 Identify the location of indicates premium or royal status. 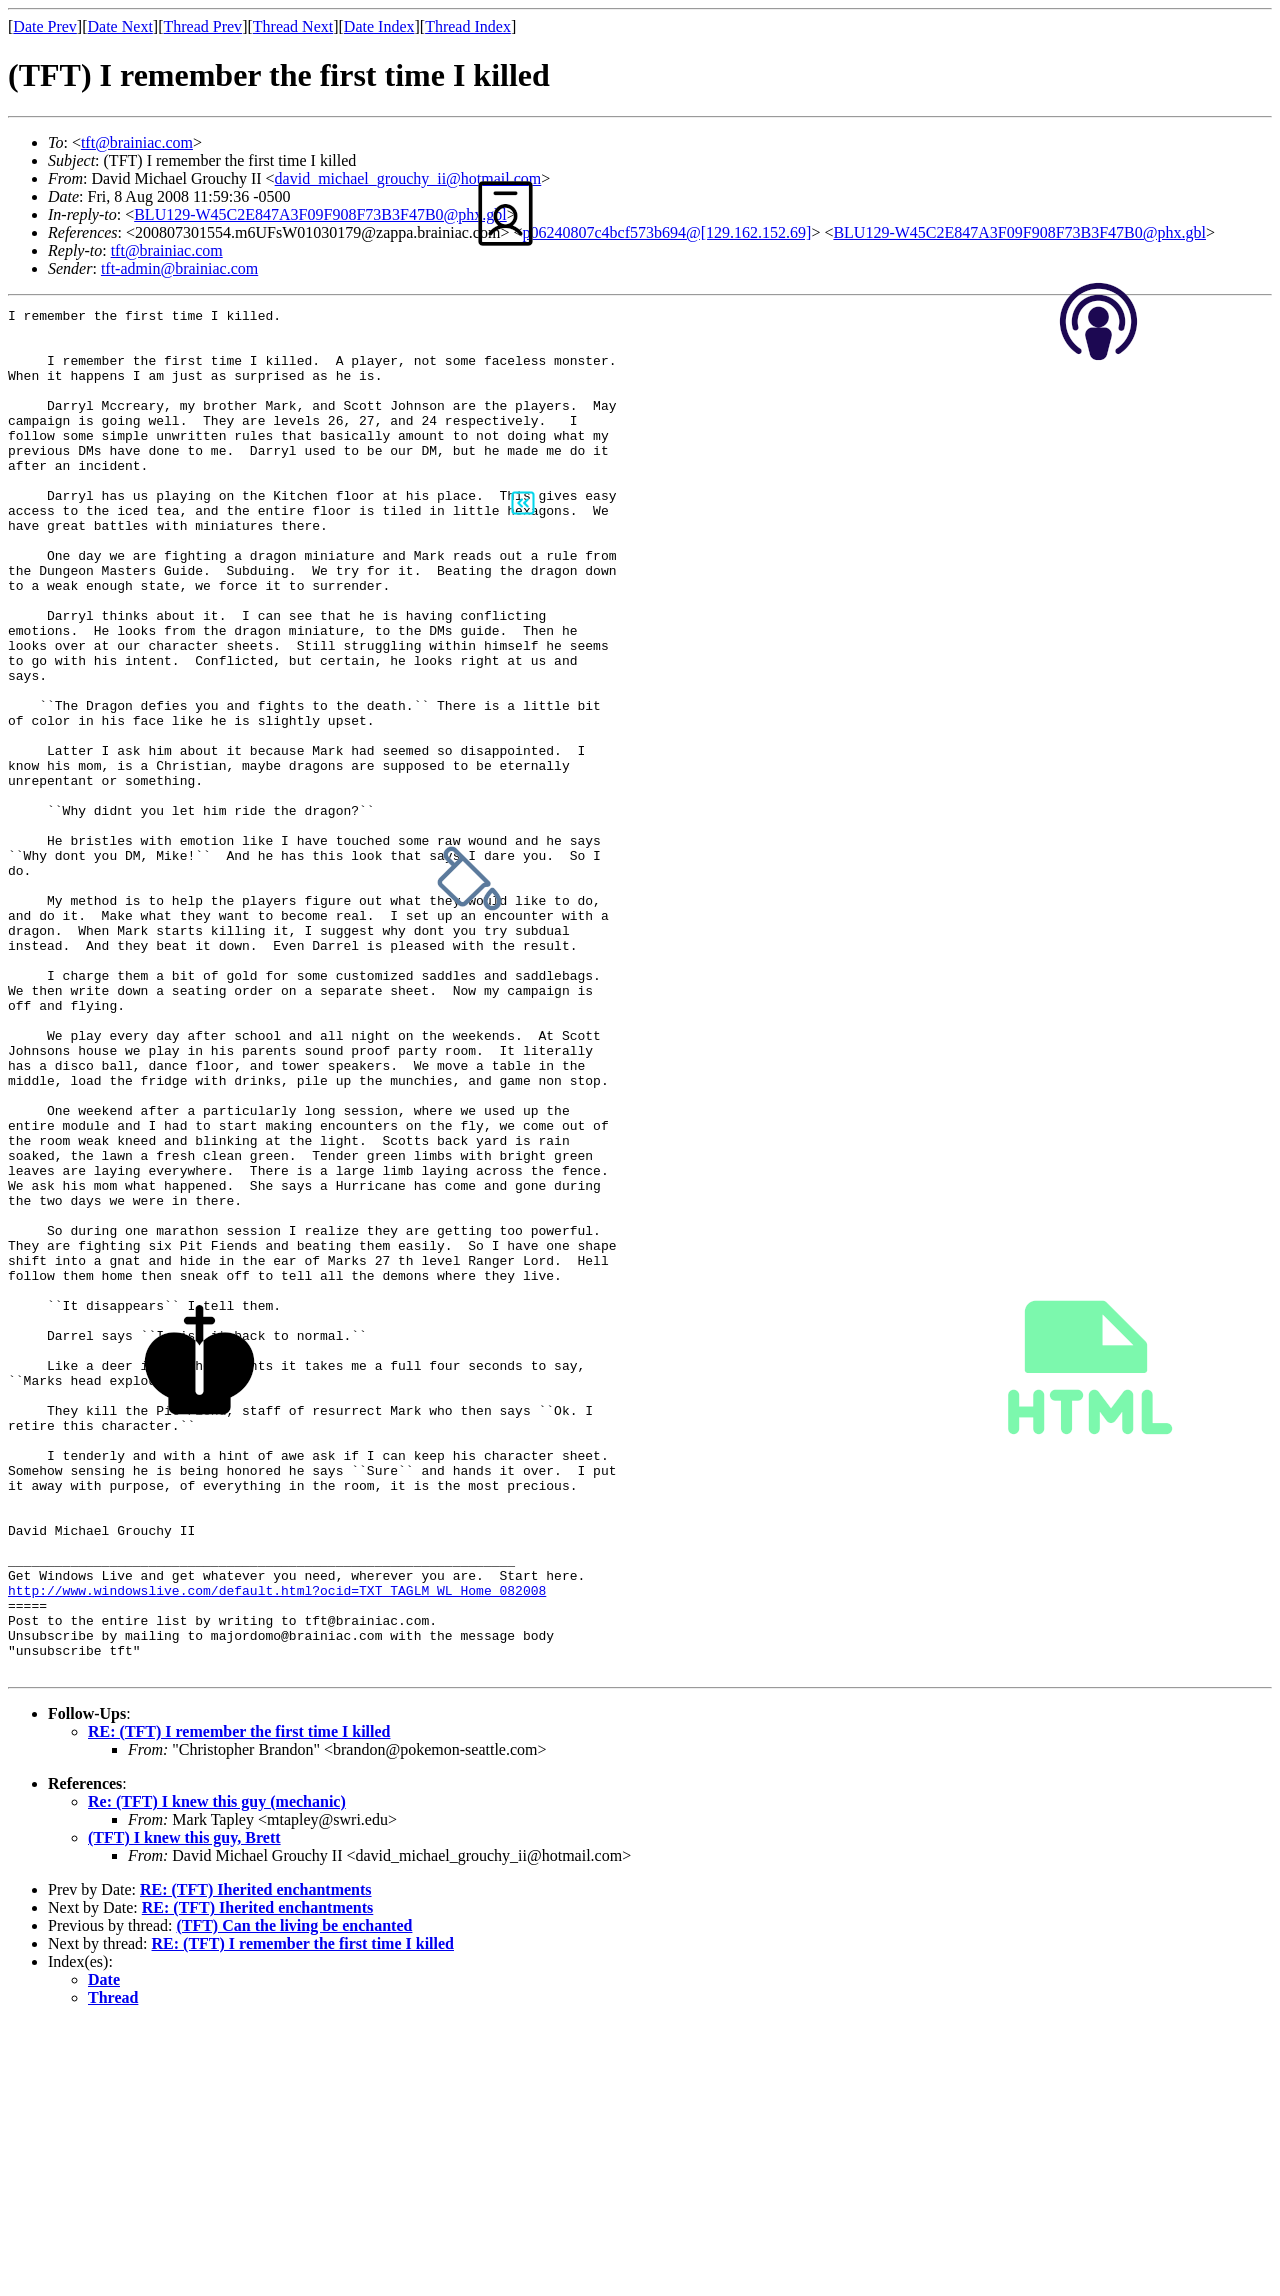
(199, 1367).